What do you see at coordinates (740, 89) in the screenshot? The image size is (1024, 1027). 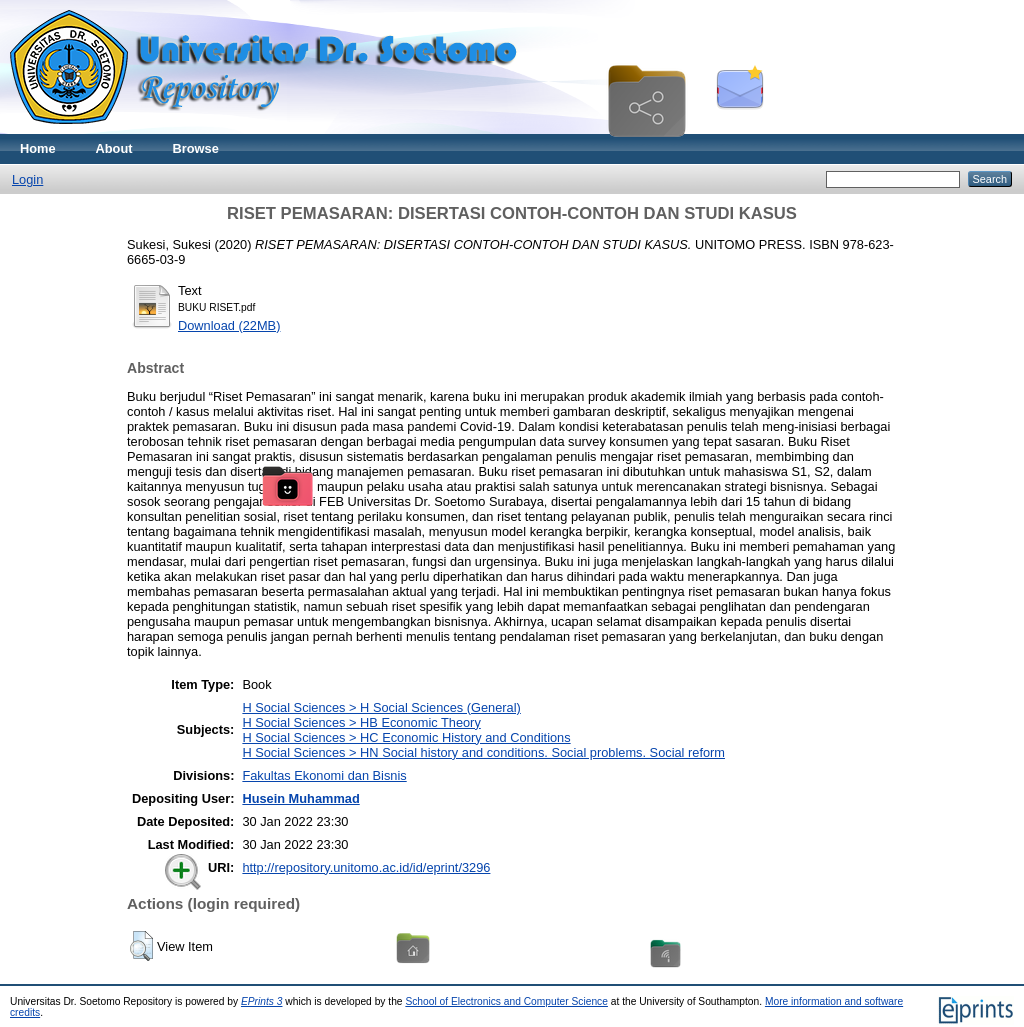 I see `indicates unread email messages` at bounding box center [740, 89].